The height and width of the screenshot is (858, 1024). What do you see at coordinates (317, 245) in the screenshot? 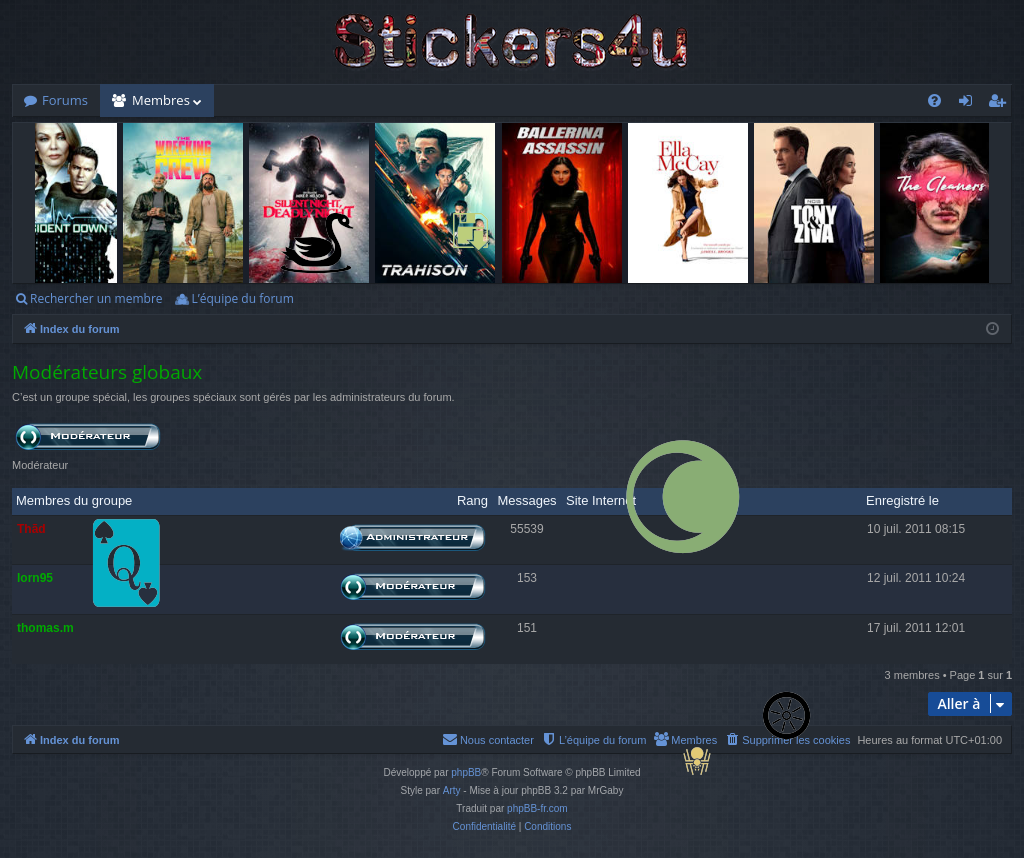
I see `decorative swan icon for nature or wildlife themed games` at bounding box center [317, 245].